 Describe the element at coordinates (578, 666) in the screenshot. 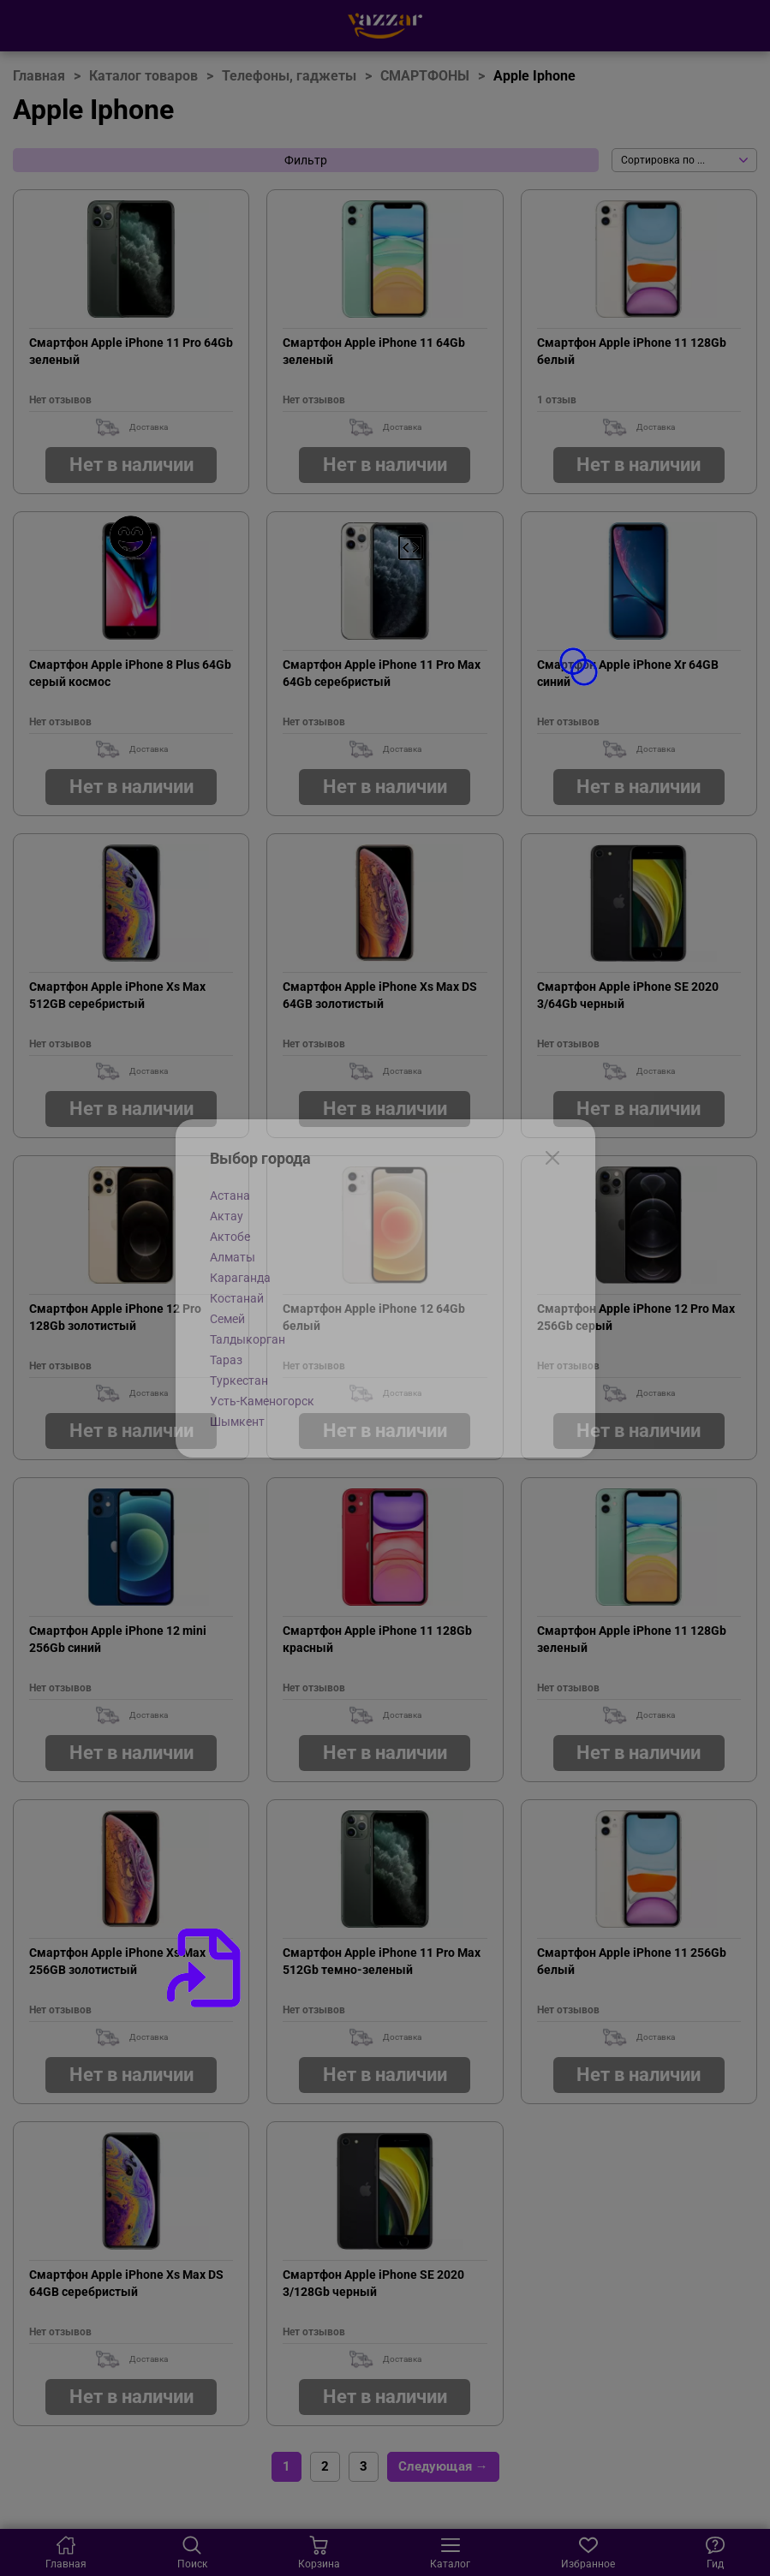

I see `merge or combine selected objects` at that location.